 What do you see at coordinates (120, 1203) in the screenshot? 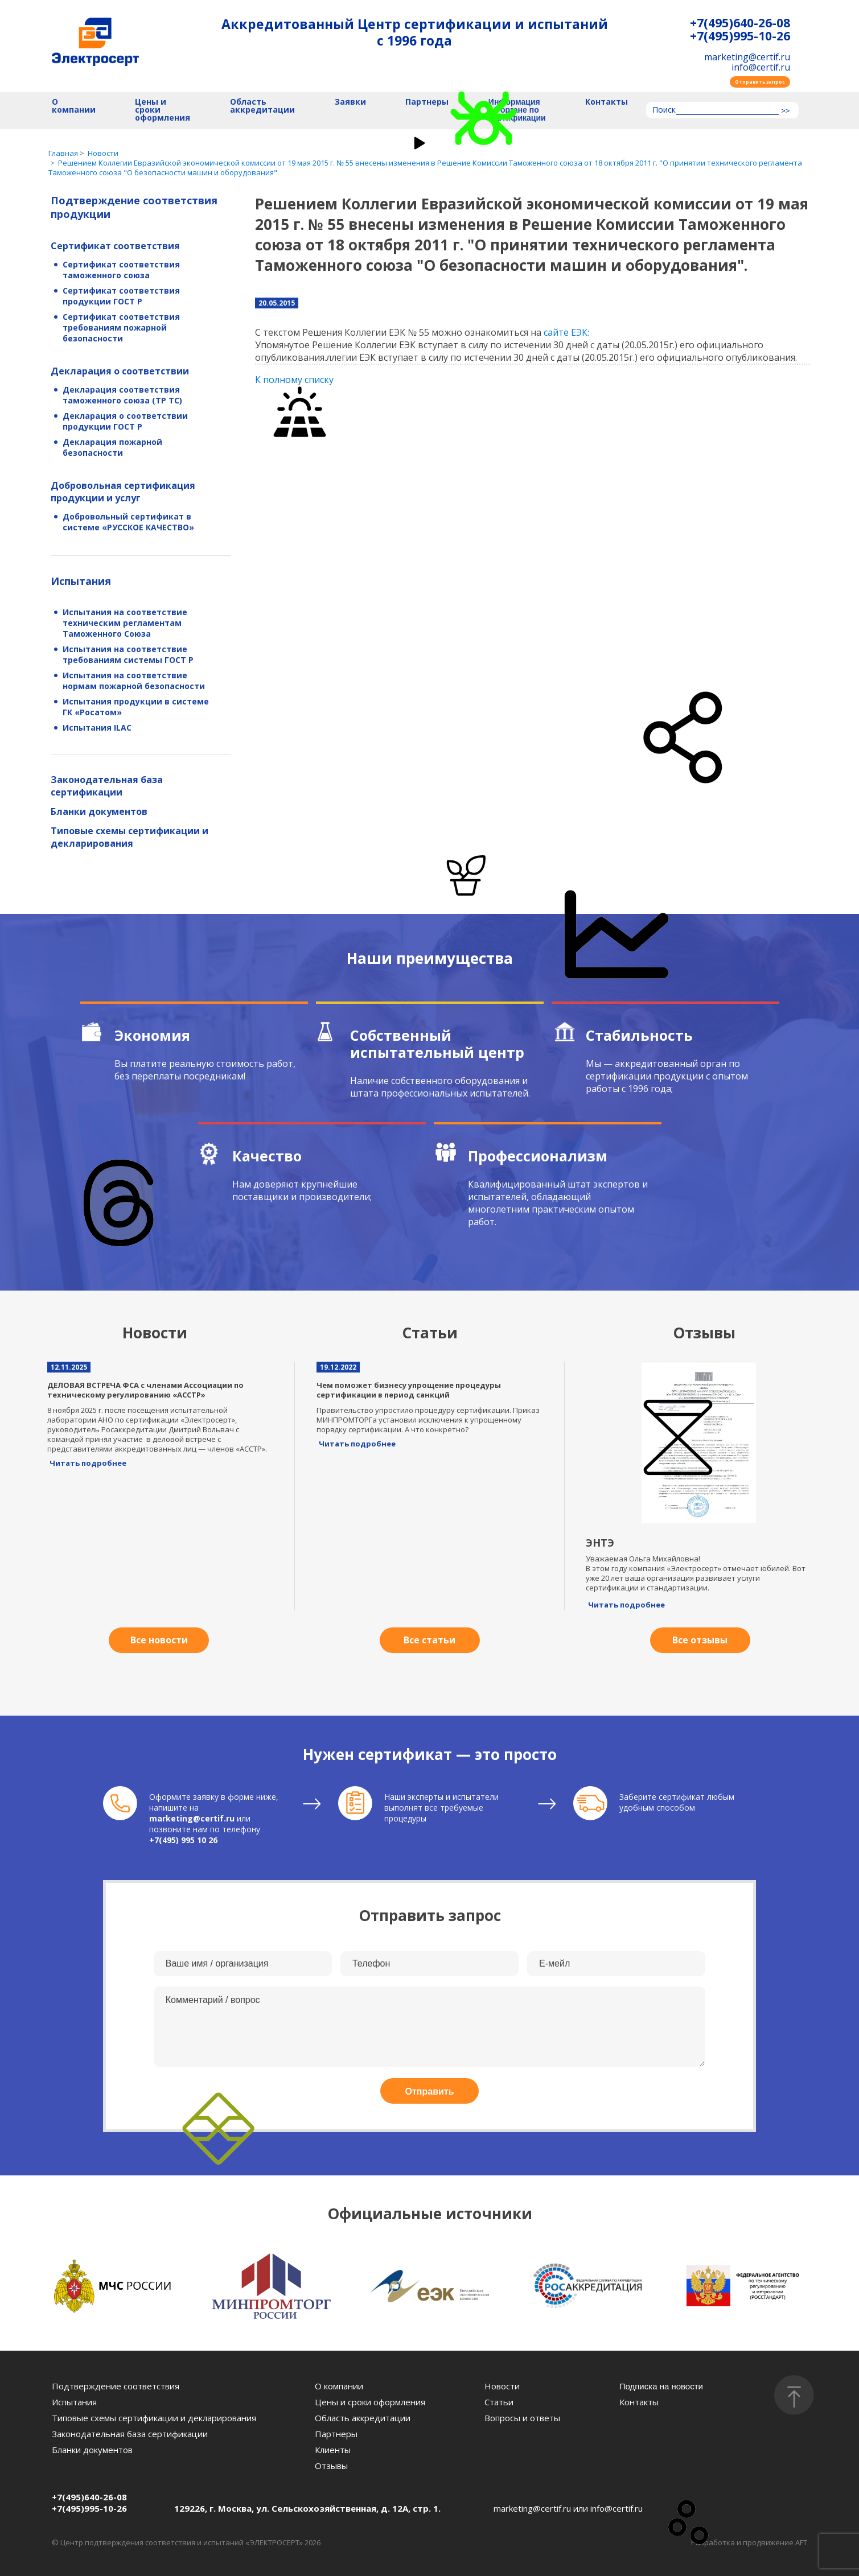
I see `open the Threads app` at bounding box center [120, 1203].